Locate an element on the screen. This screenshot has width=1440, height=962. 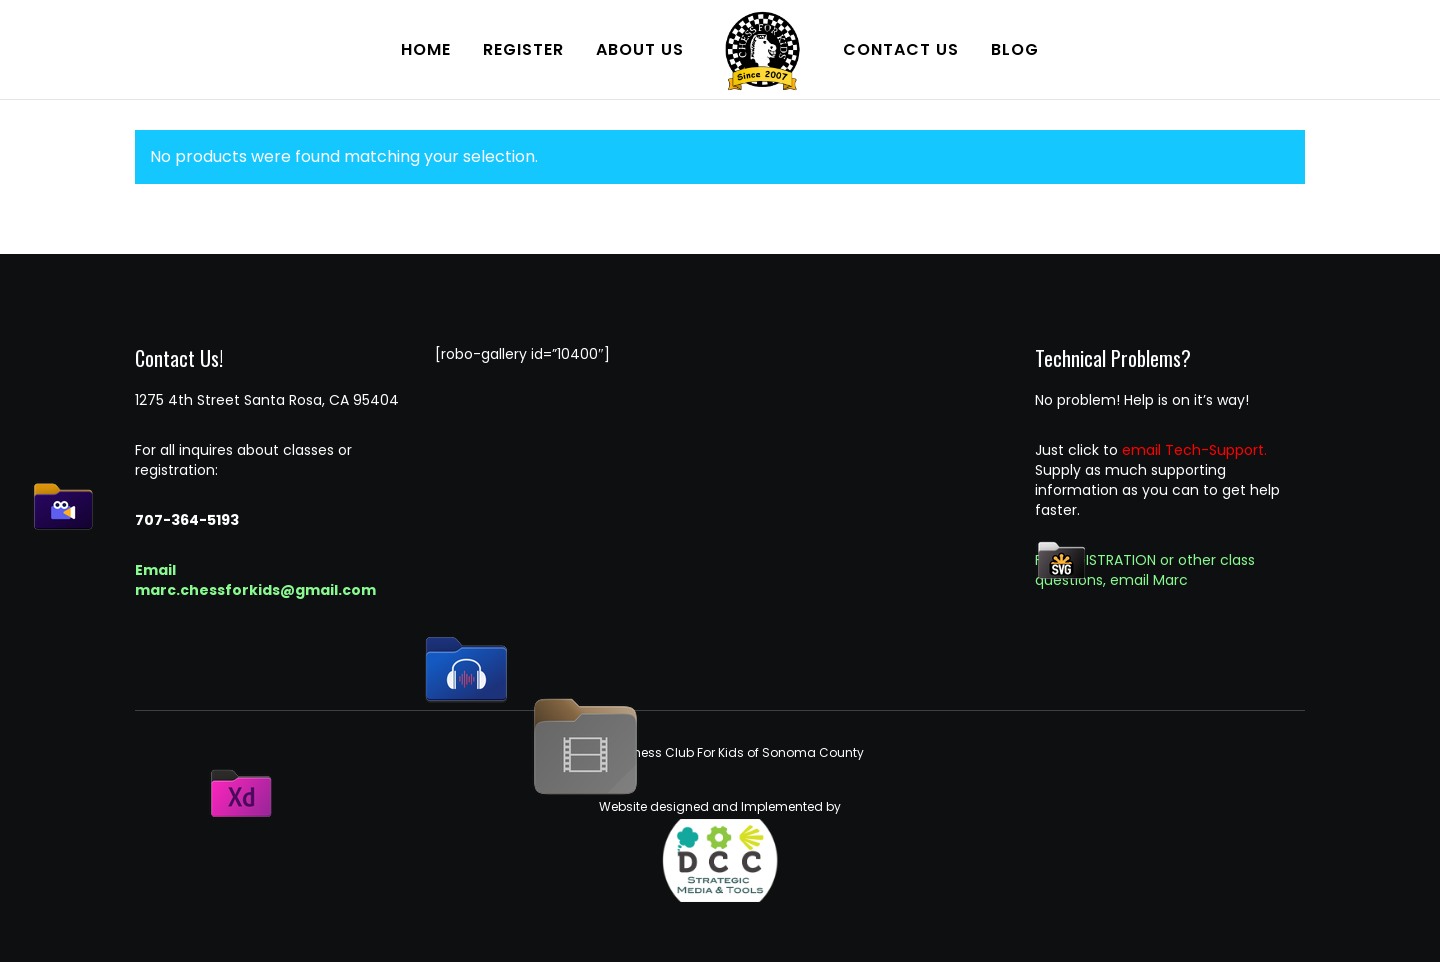
open audacity project files folder is located at coordinates (466, 671).